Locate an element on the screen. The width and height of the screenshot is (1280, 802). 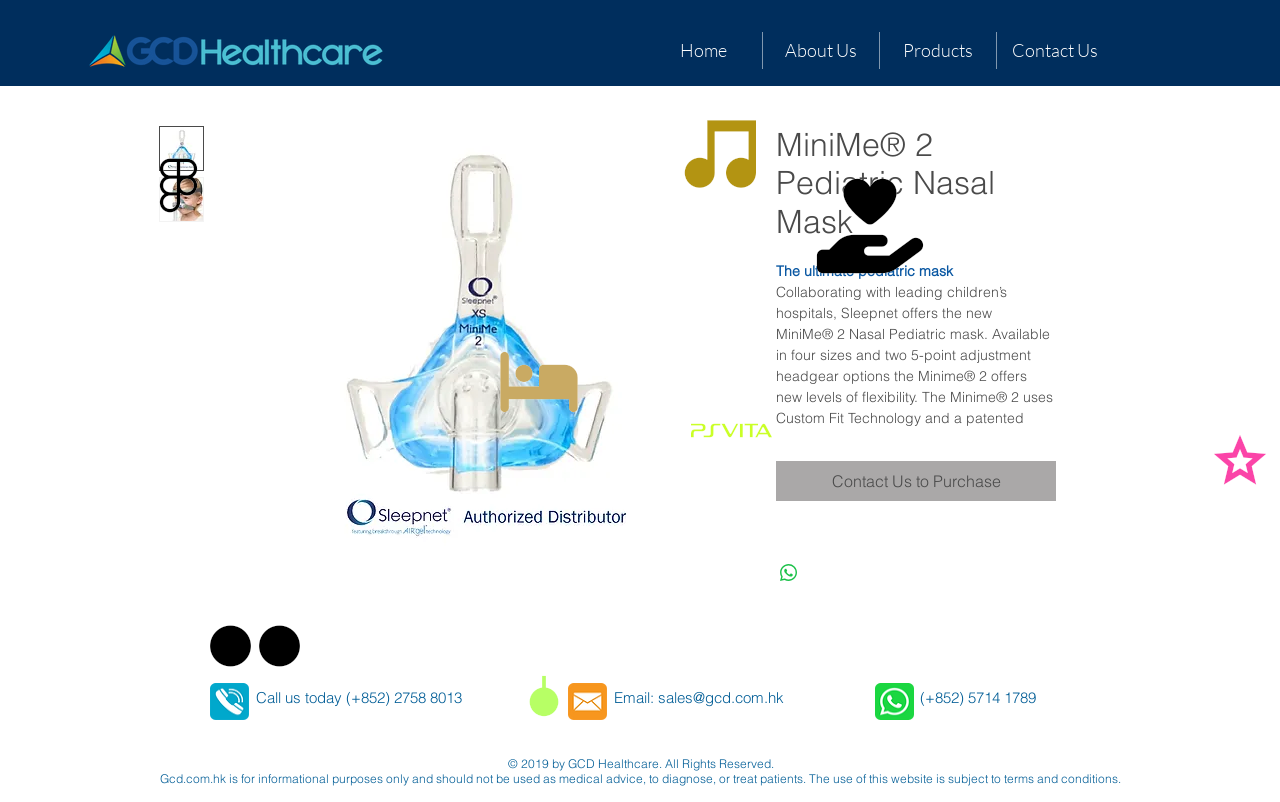
open Figma design tool is located at coordinates (178, 185).